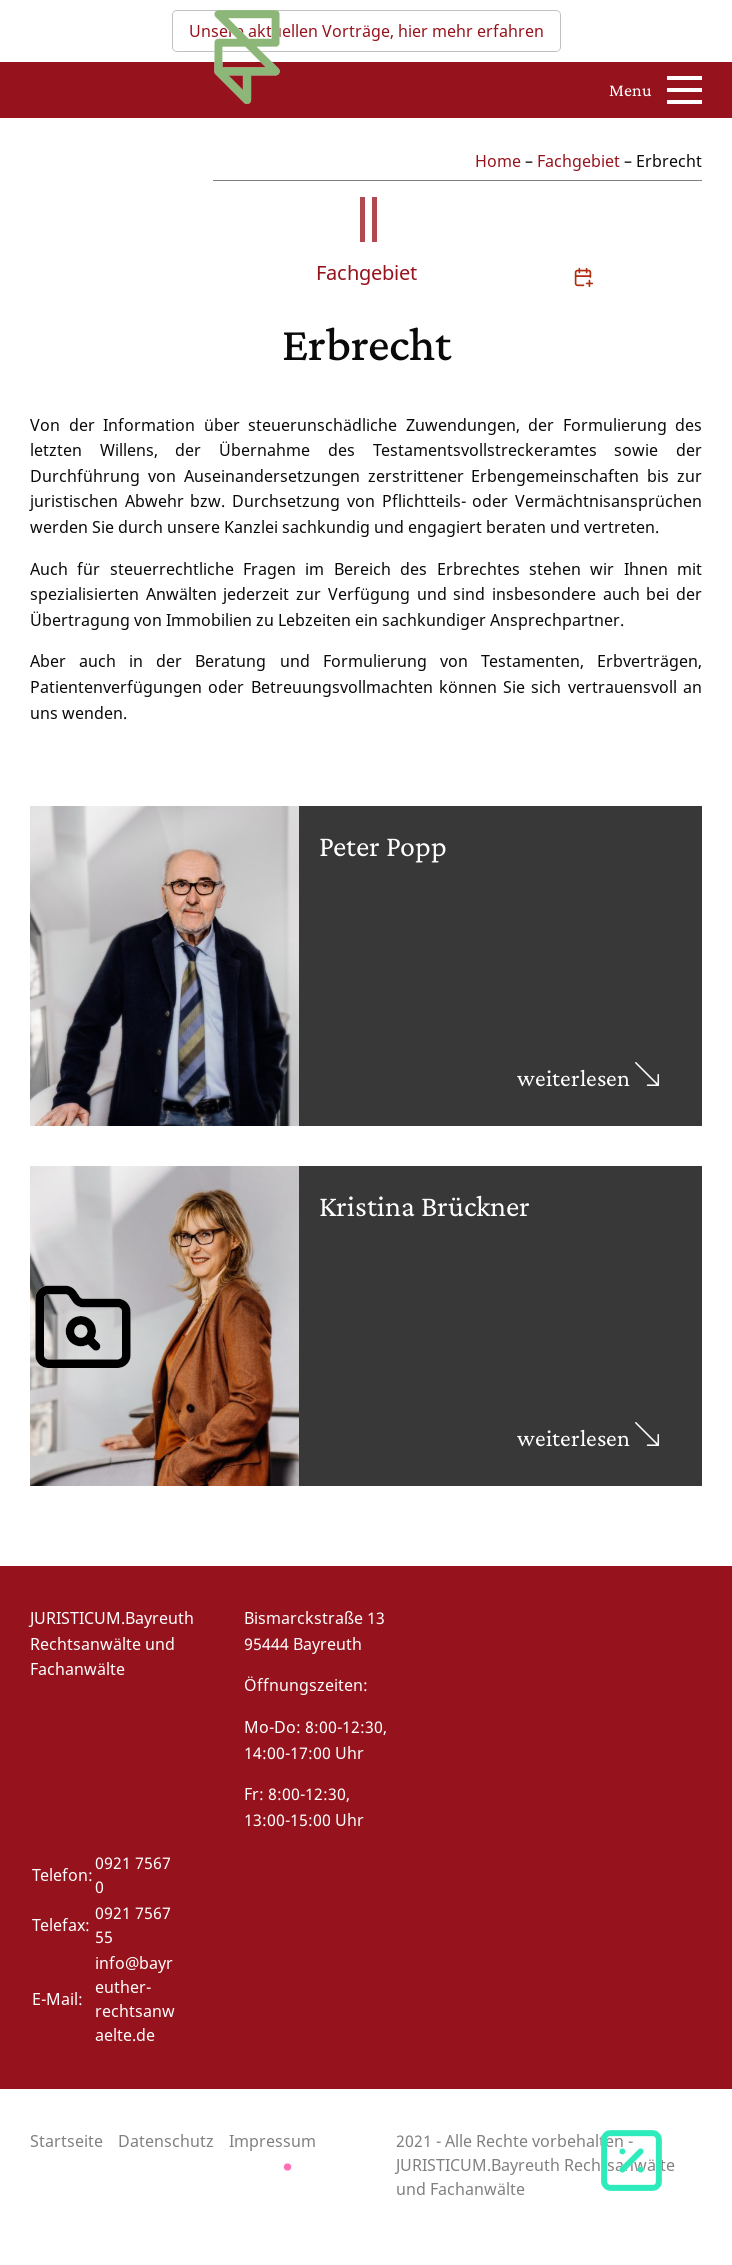 This screenshot has height=2265, width=732. I want to click on view or apply a discount, so click(631, 2160).